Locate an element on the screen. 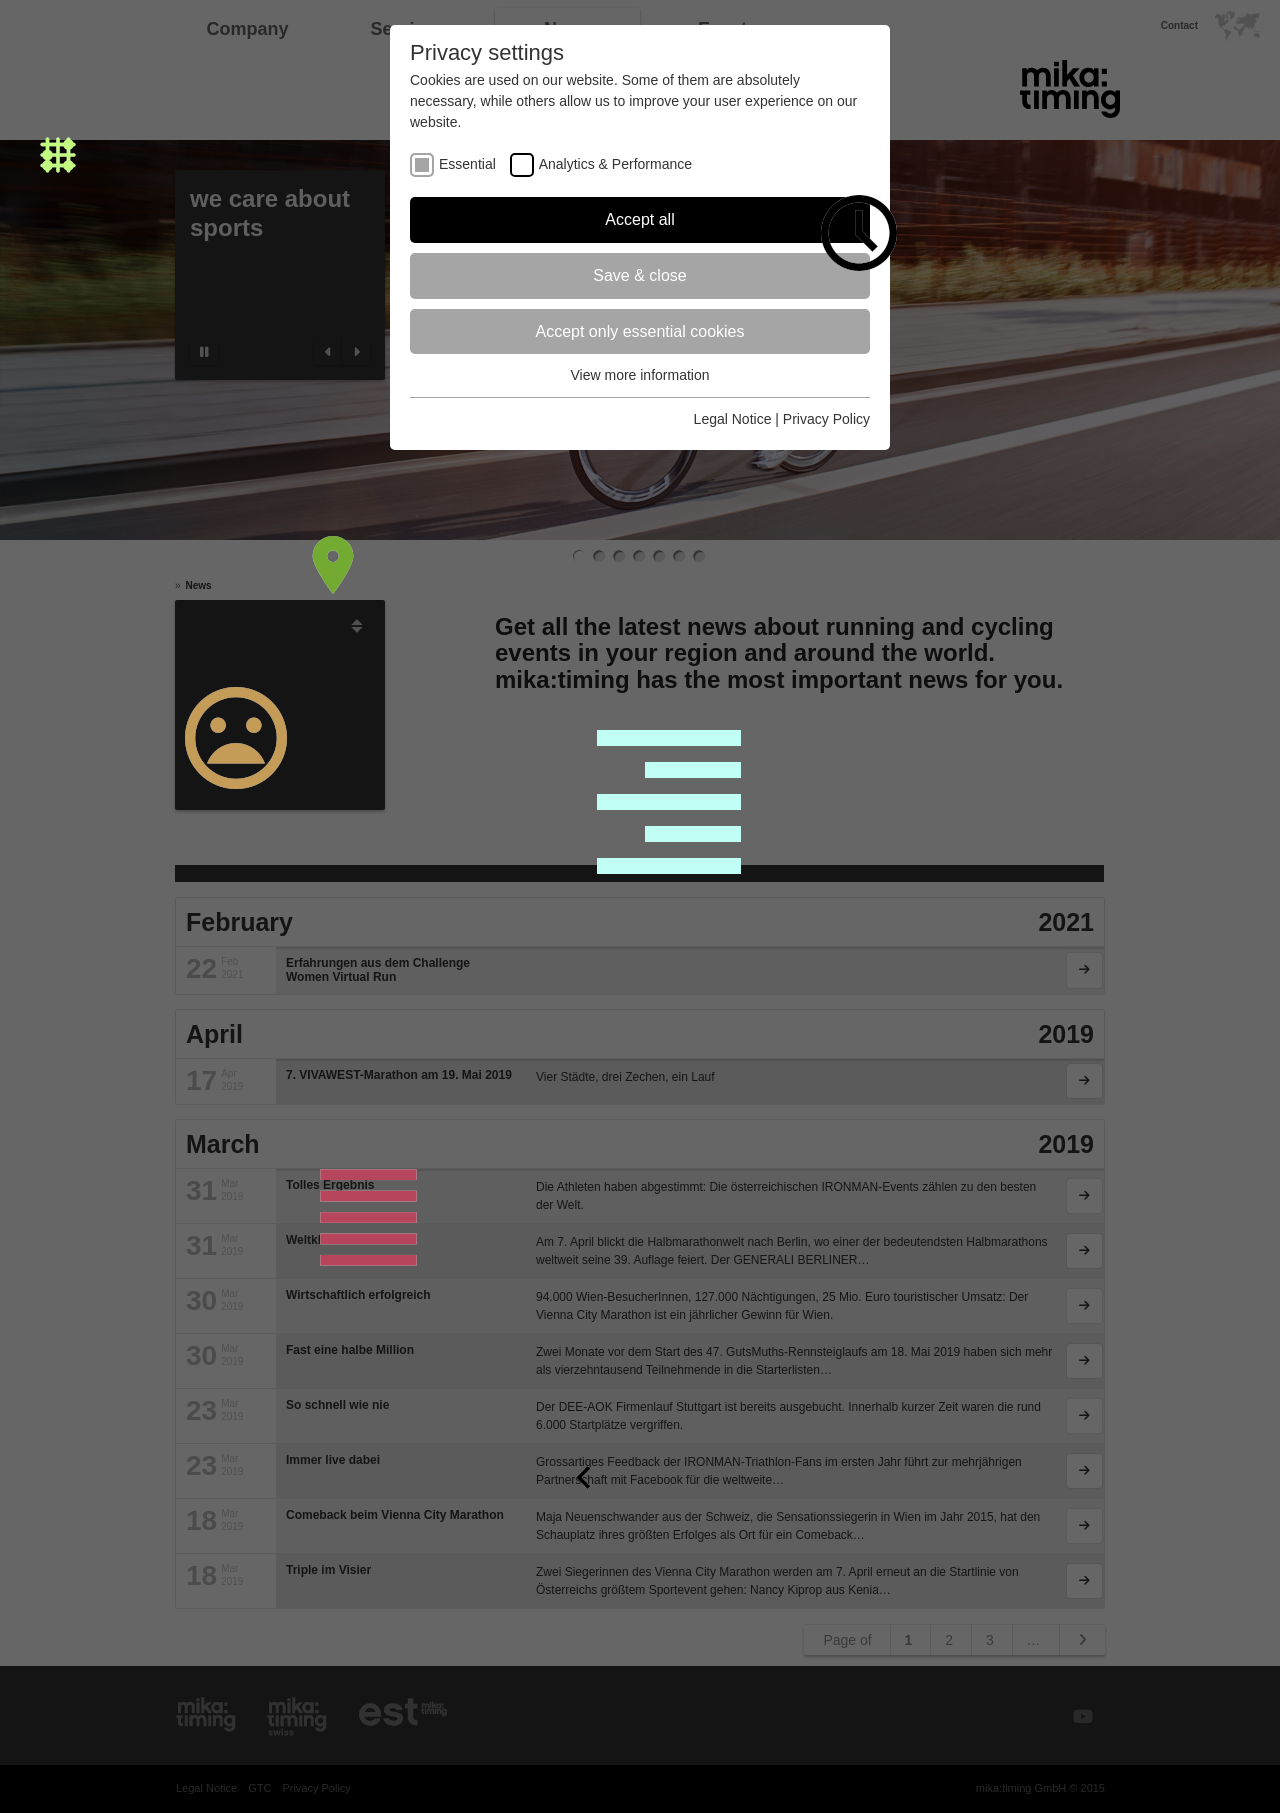  align text to the right is located at coordinates (669, 802).